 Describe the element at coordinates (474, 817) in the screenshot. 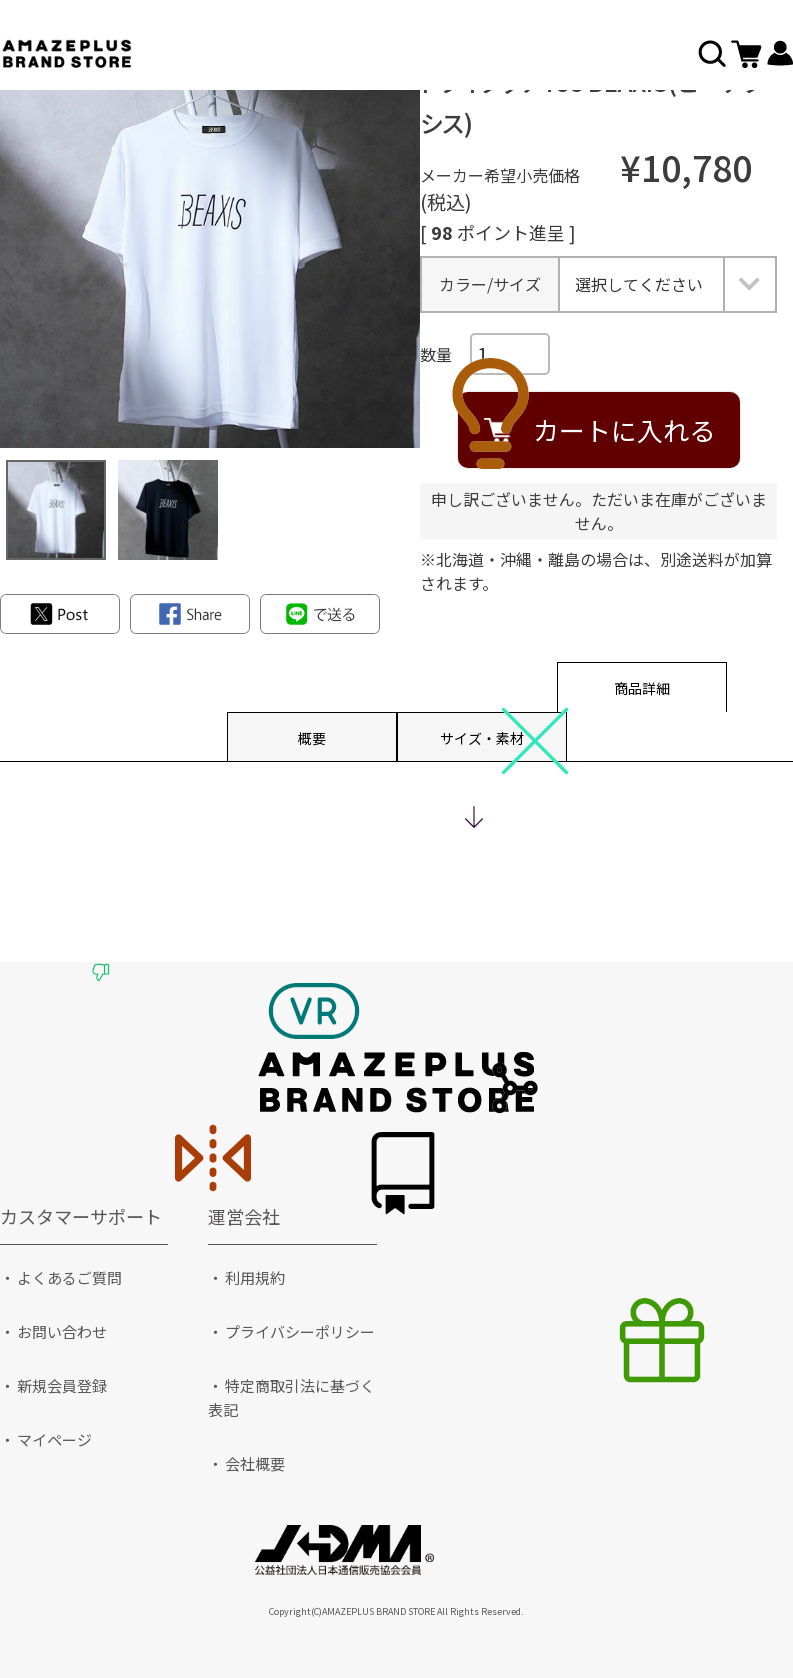

I see `scroll down or view more content` at that location.